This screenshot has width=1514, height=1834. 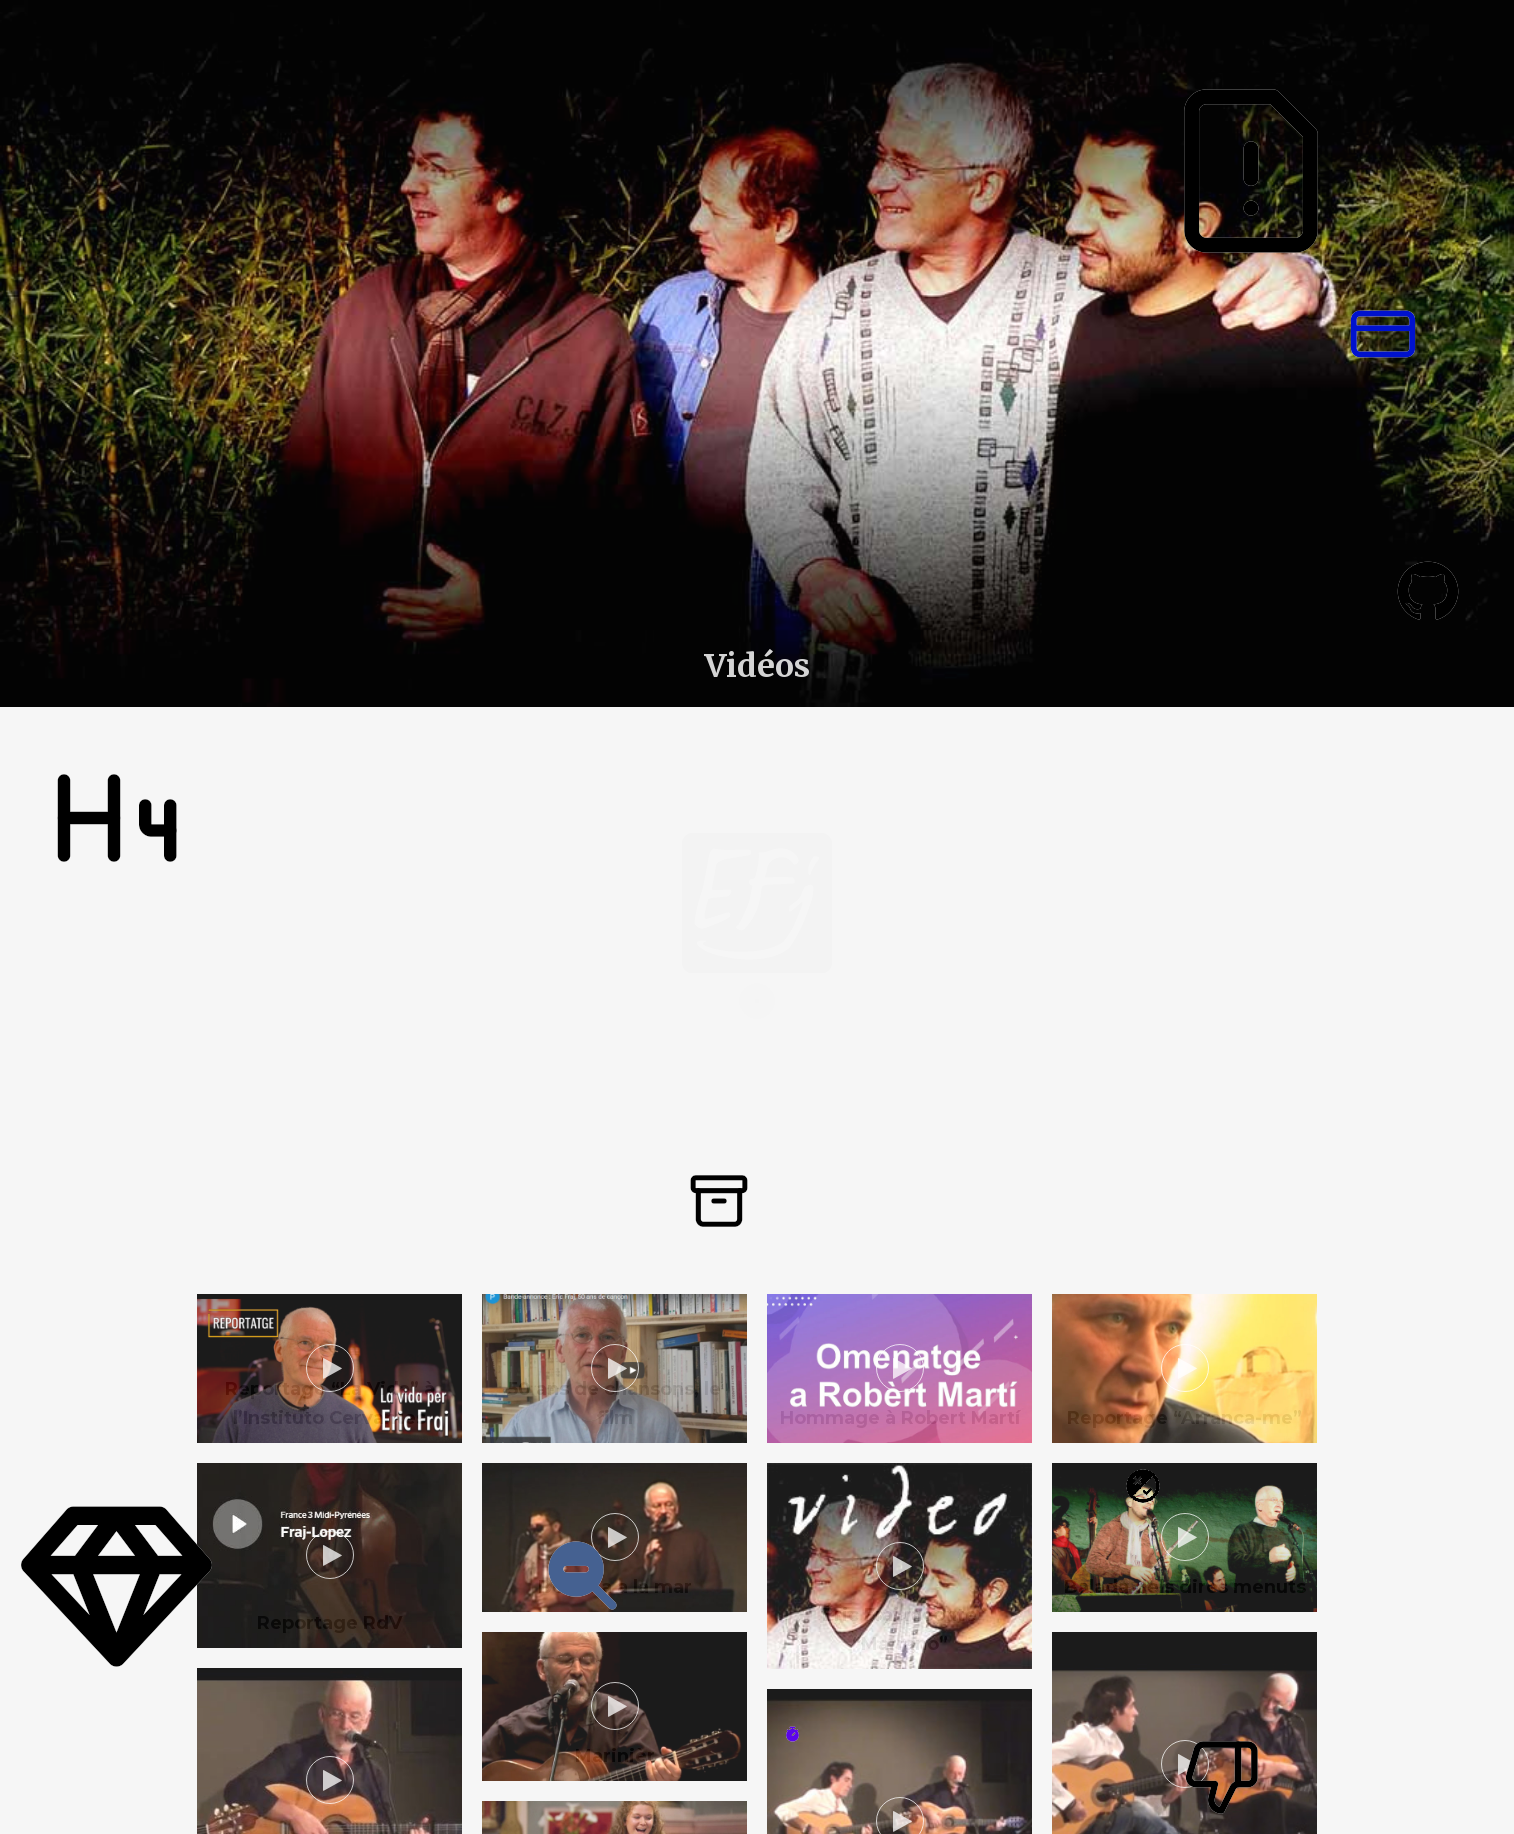 What do you see at coordinates (582, 1575) in the screenshot?
I see `zoom out` at bounding box center [582, 1575].